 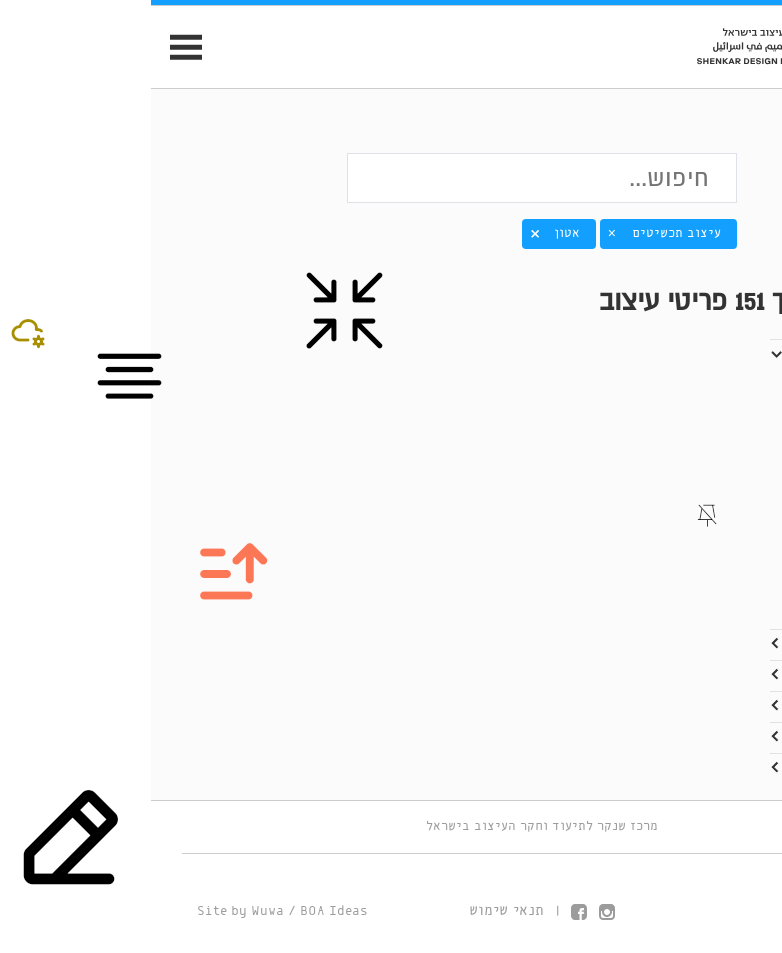 What do you see at coordinates (28, 331) in the screenshot?
I see `access cloud service settings` at bounding box center [28, 331].